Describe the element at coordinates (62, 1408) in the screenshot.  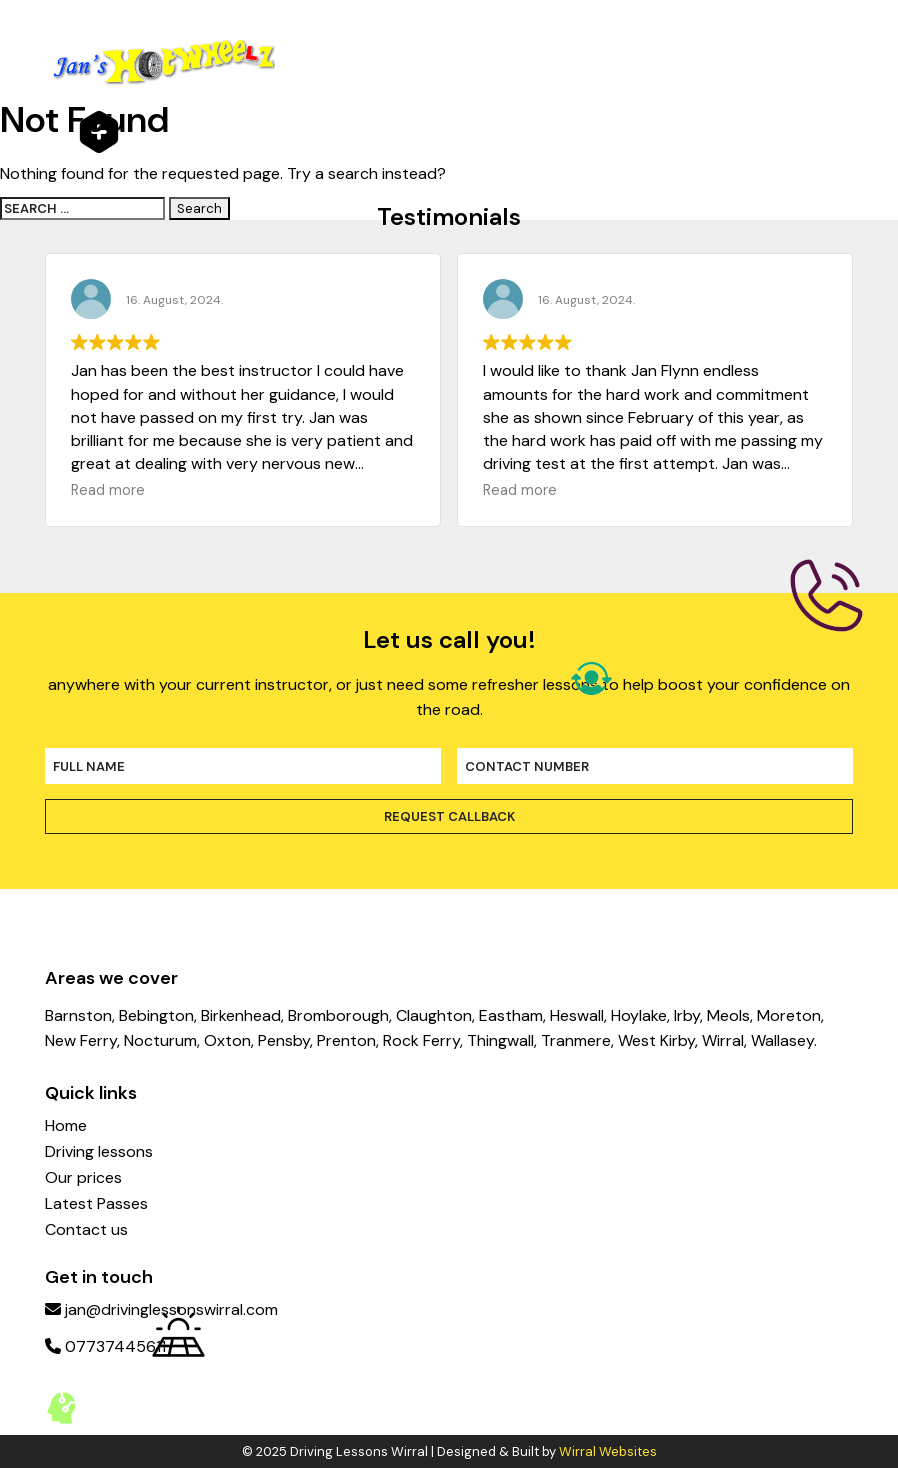
I see `access AI or machine learning features` at that location.